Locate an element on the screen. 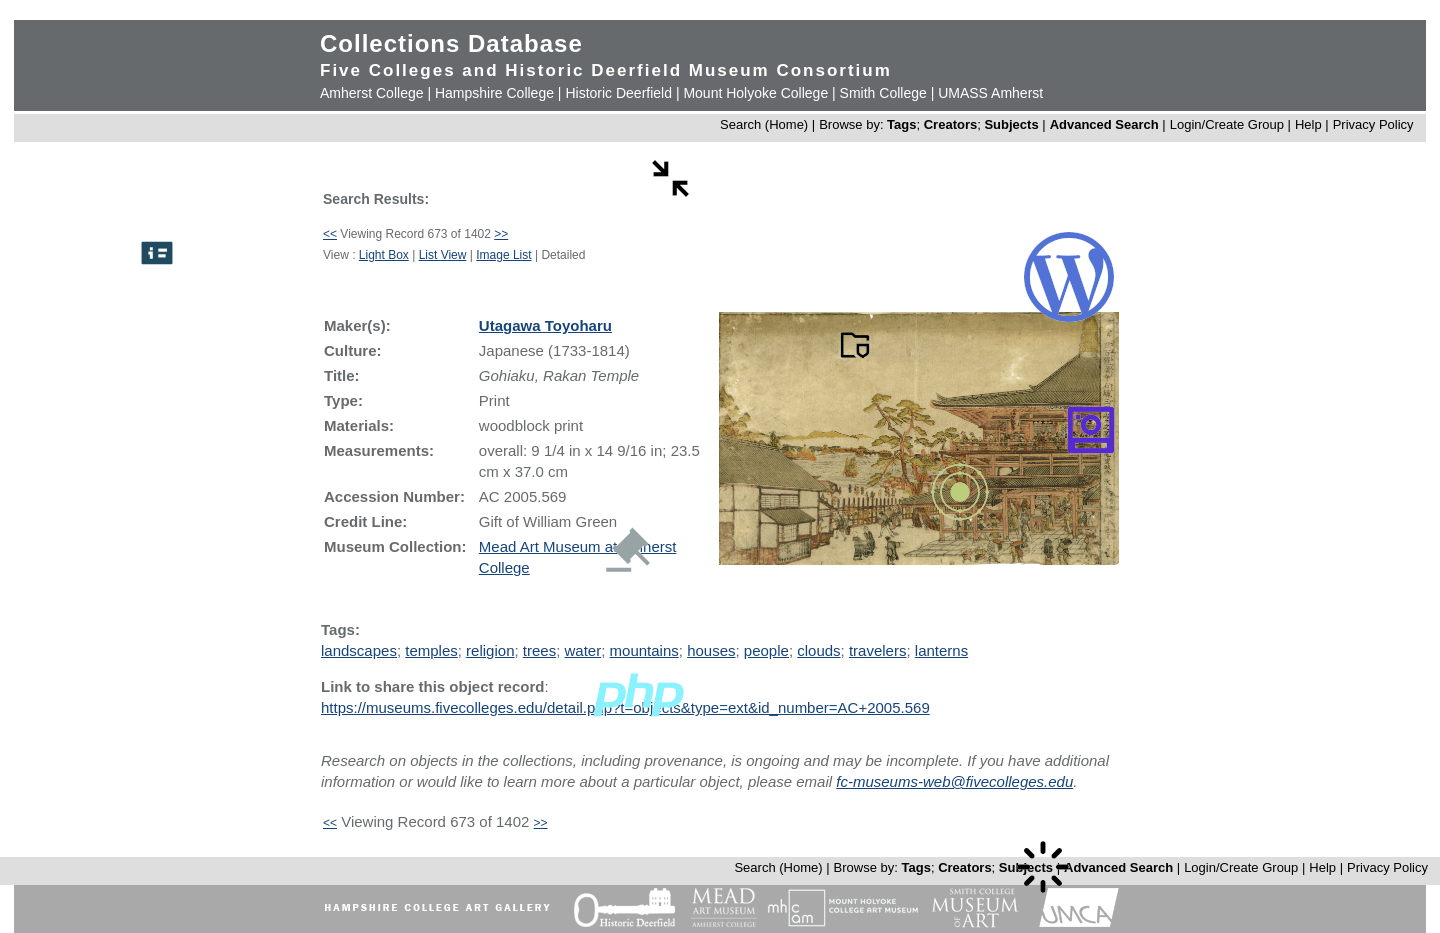 Image resolution: width=1440 pixels, height=933 pixels. collapse or minimize an expanded view is located at coordinates (670, 178).